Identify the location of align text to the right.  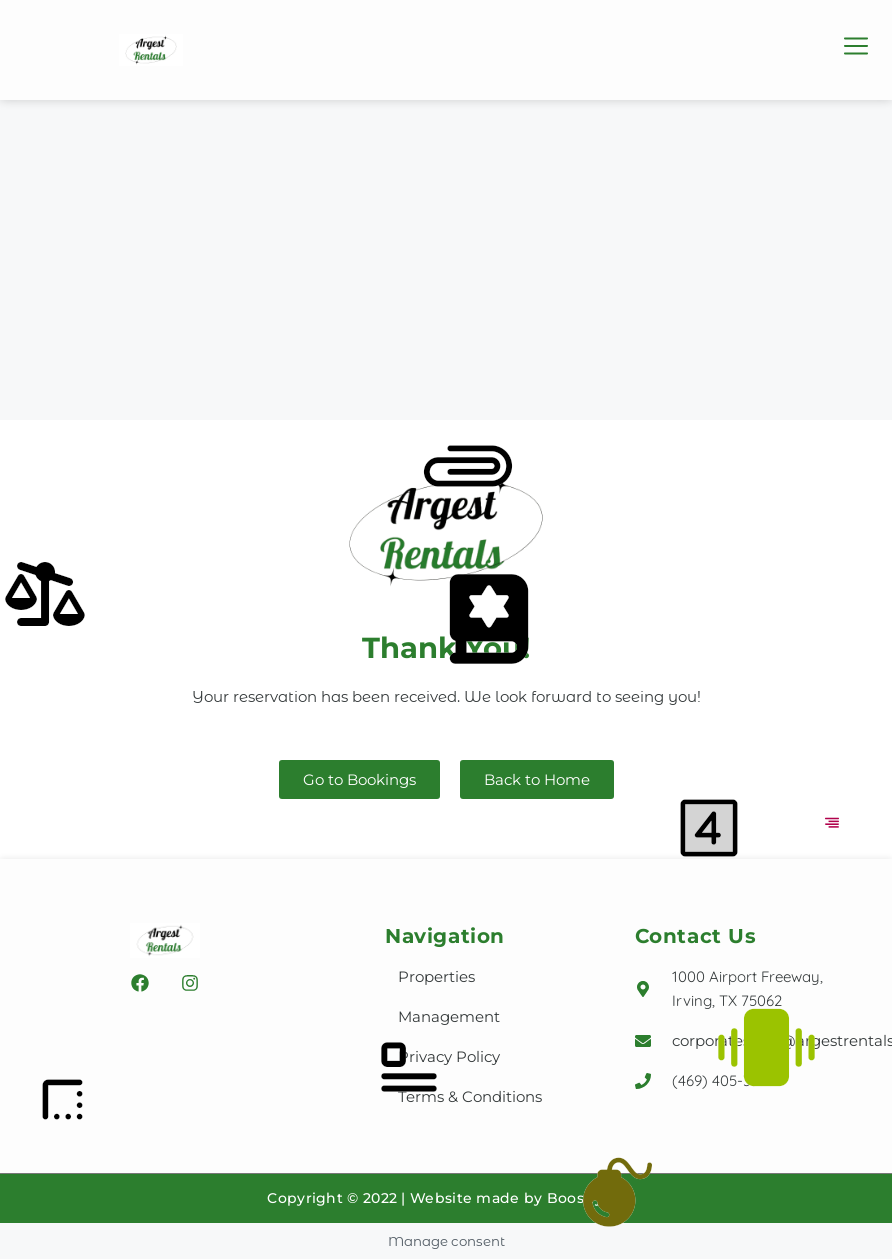
(832, 823).